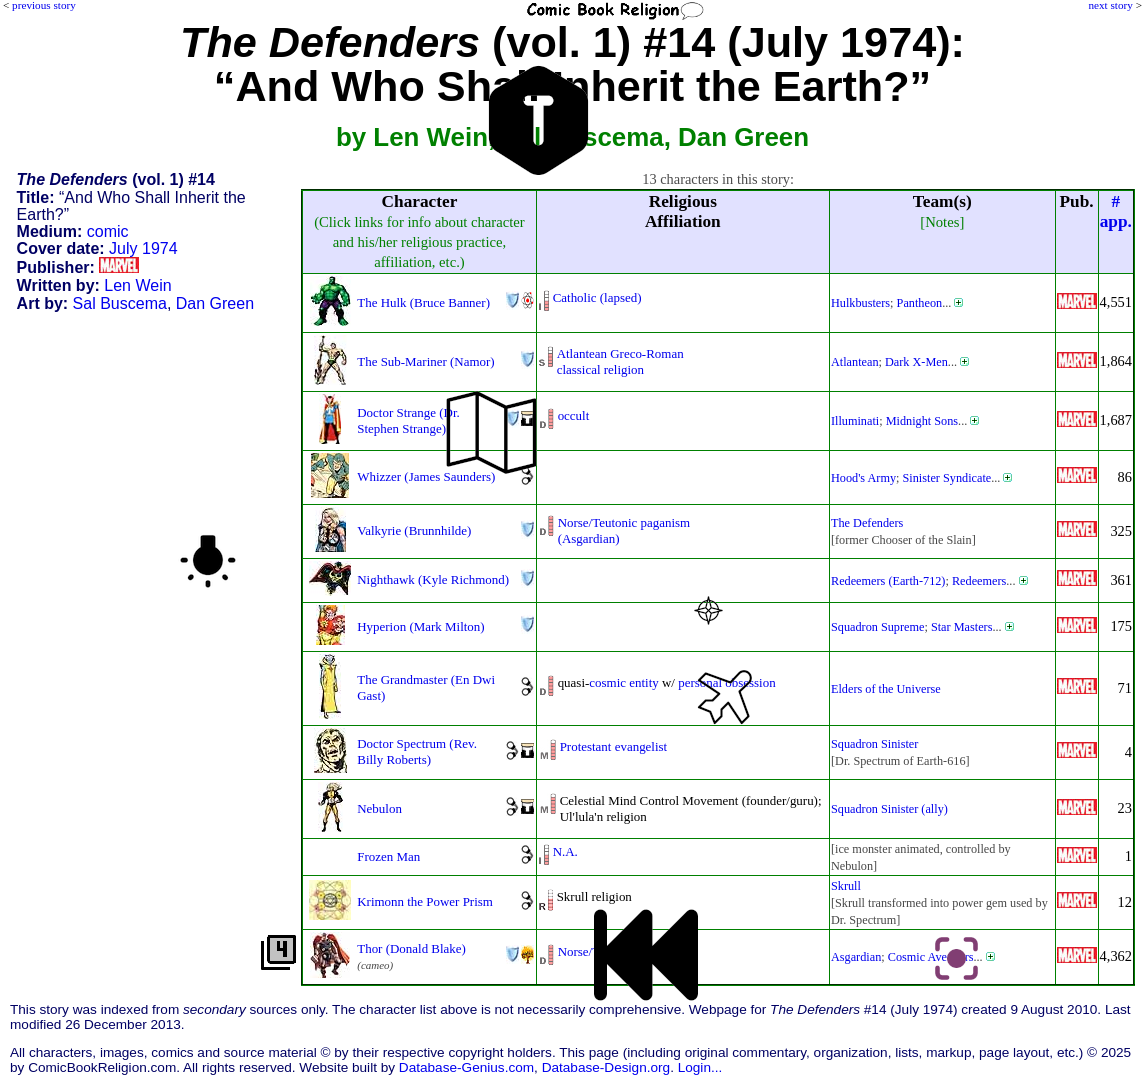  What do you see at coordinates (956, 958) in the screenshot?
I see `capture a photo or screenshot` at bounding box center [956, 958].